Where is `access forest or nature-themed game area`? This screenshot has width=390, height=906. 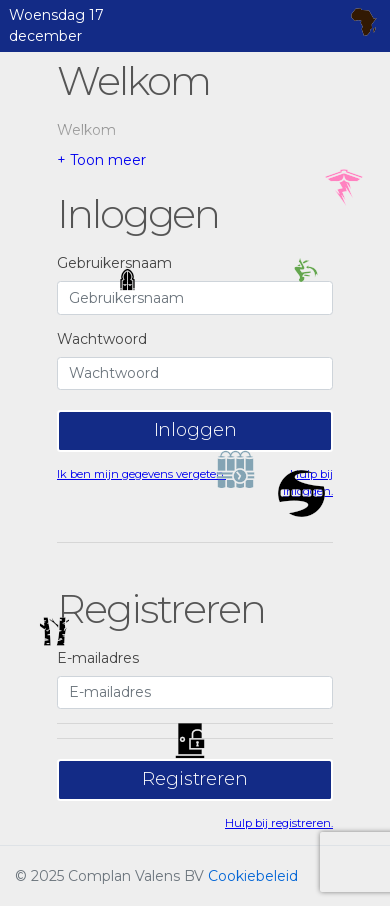 access forest or nature-themed game area is located at coordinates (54, 631).